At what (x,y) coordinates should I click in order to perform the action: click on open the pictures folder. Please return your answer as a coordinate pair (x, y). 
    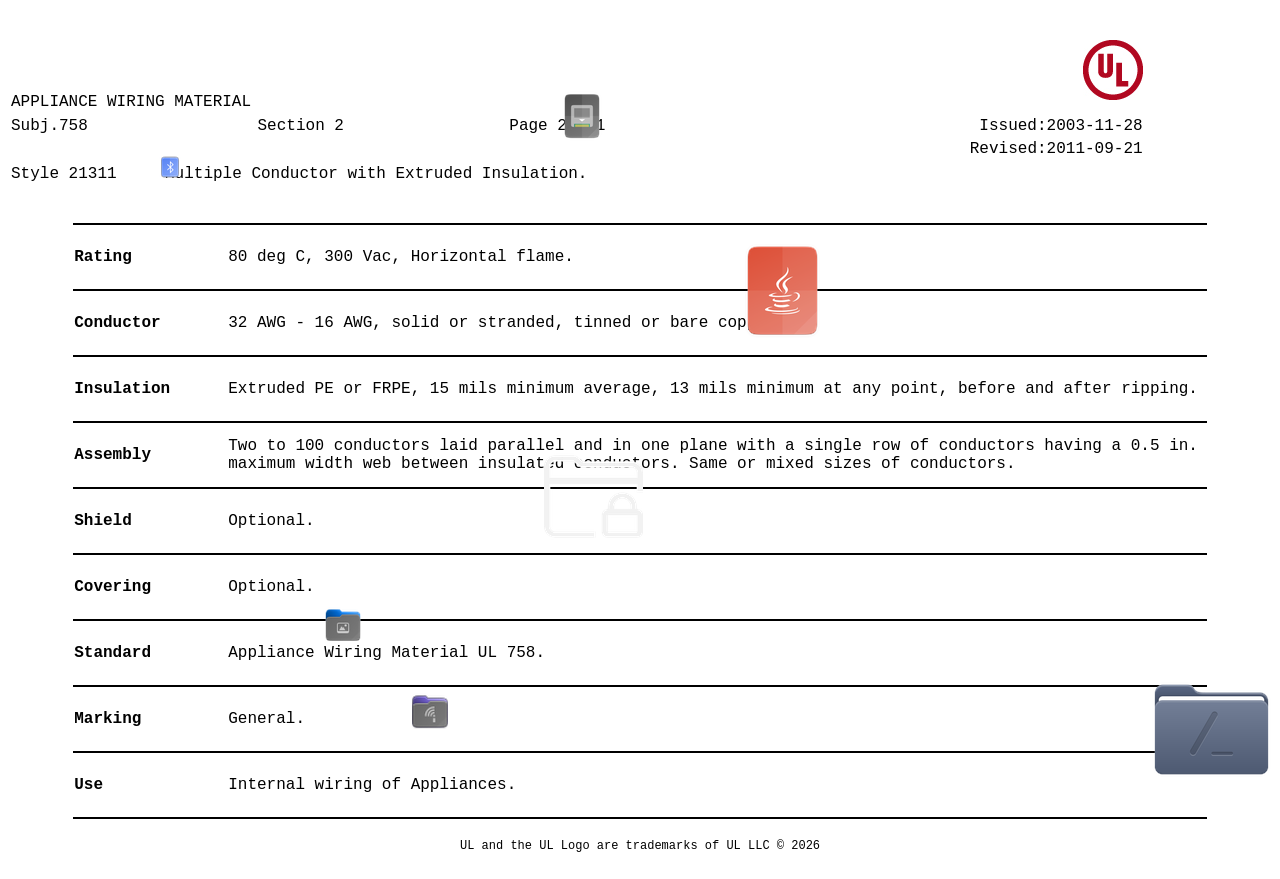
    Looking at the image, I should click on (343, 625).